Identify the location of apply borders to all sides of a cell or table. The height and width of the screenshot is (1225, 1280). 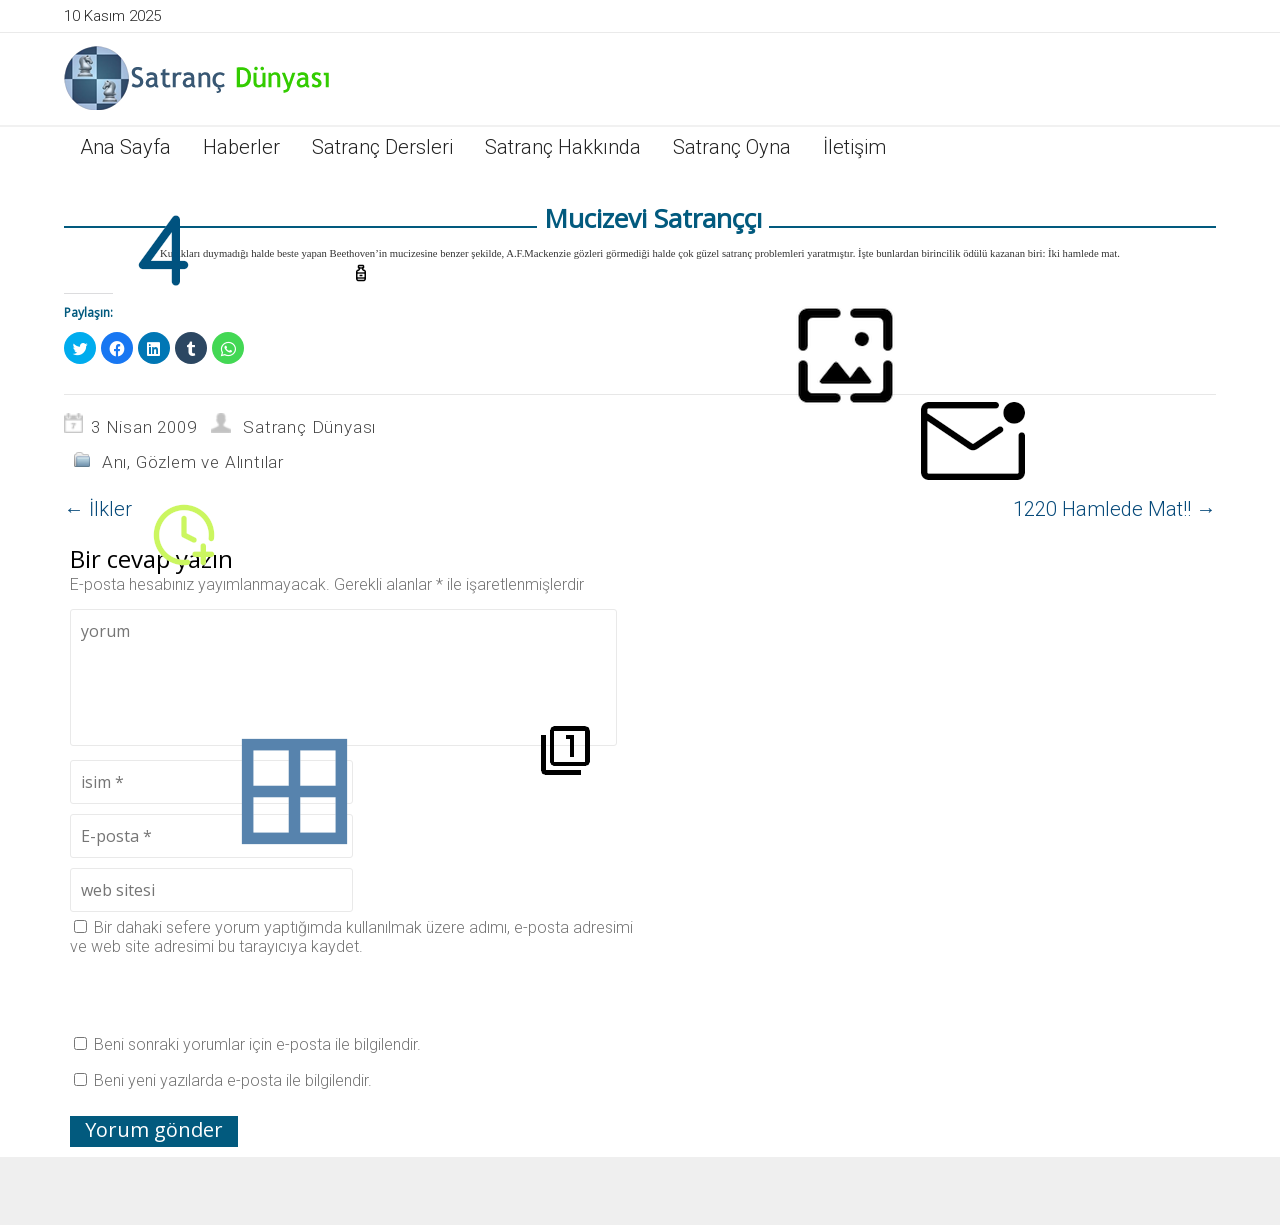
(294, 791).